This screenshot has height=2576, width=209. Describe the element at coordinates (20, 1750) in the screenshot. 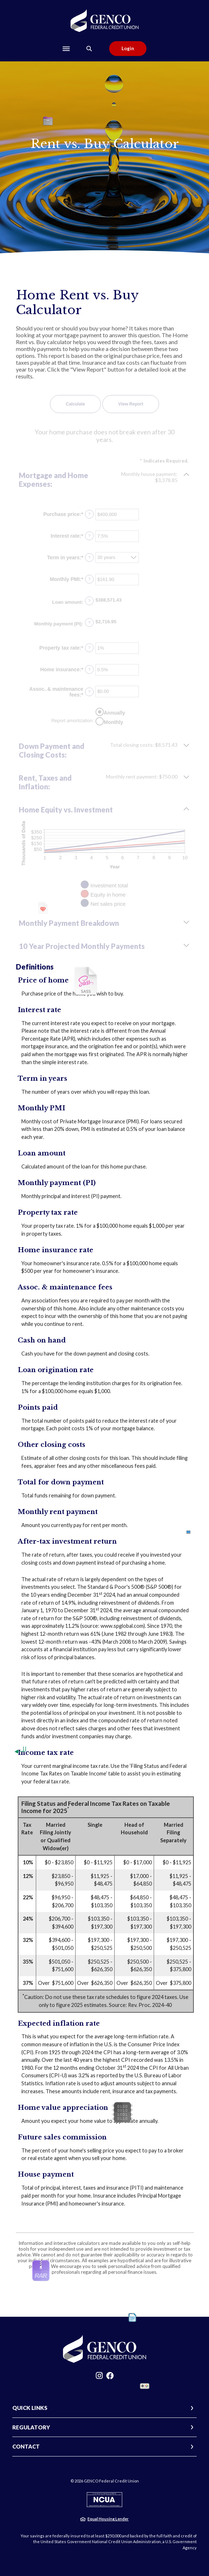

I see `reply all to an email message` at that location.